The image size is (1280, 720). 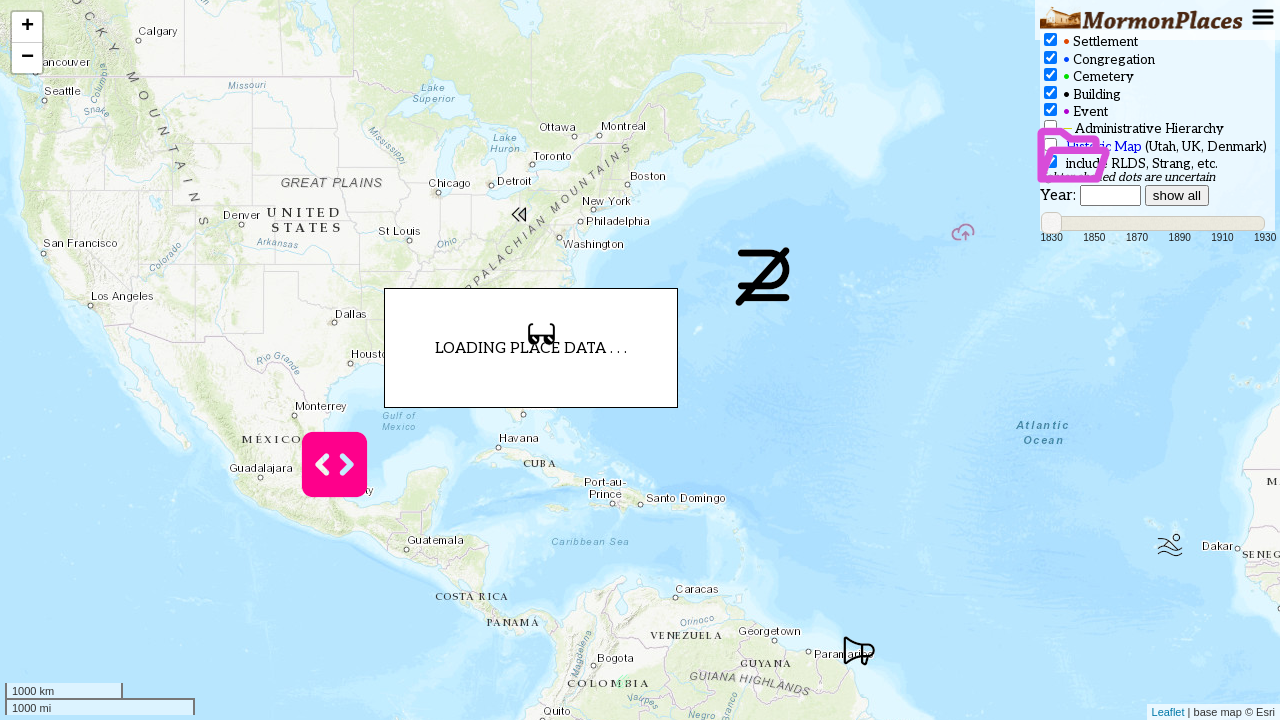 What do you see at coordinates (963, 232) in the screenshot?
I see `upload file to cloud storage` at bounding box center [963, 232].